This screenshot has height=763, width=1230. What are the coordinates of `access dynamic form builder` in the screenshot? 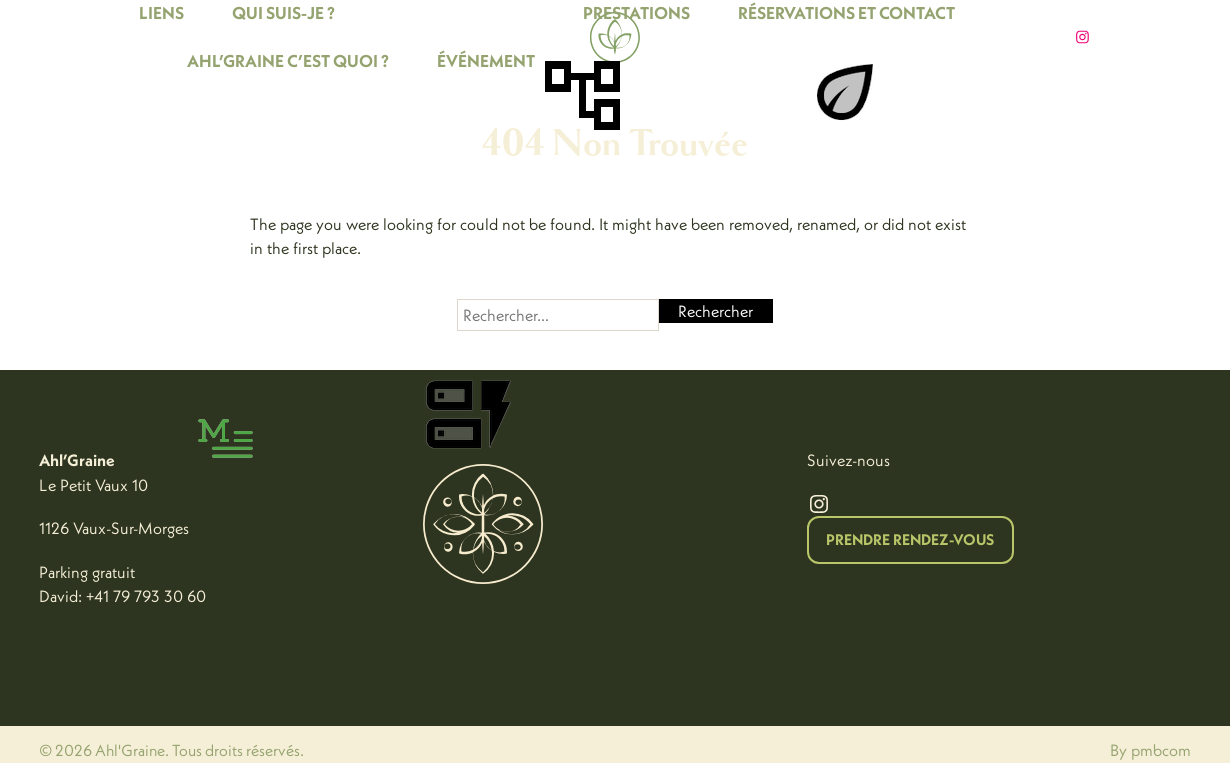 It's located at (468, 414).